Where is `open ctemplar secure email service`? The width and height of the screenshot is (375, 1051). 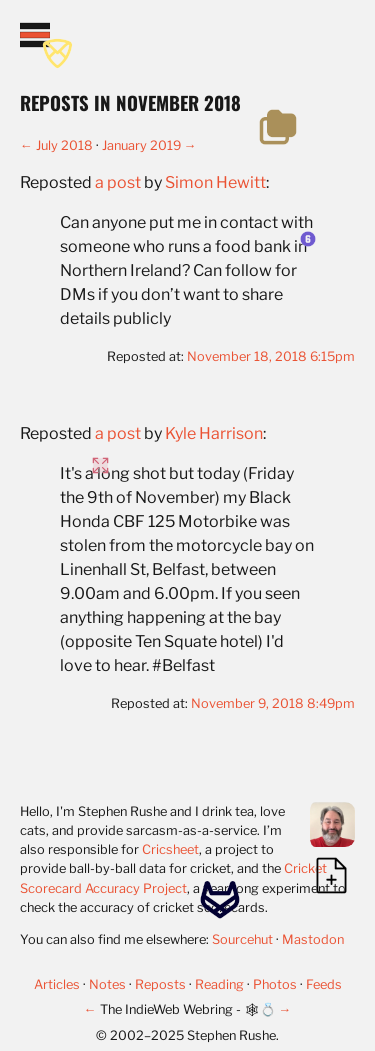 open ctemplar secure email service is located at coordinates (57, 53).